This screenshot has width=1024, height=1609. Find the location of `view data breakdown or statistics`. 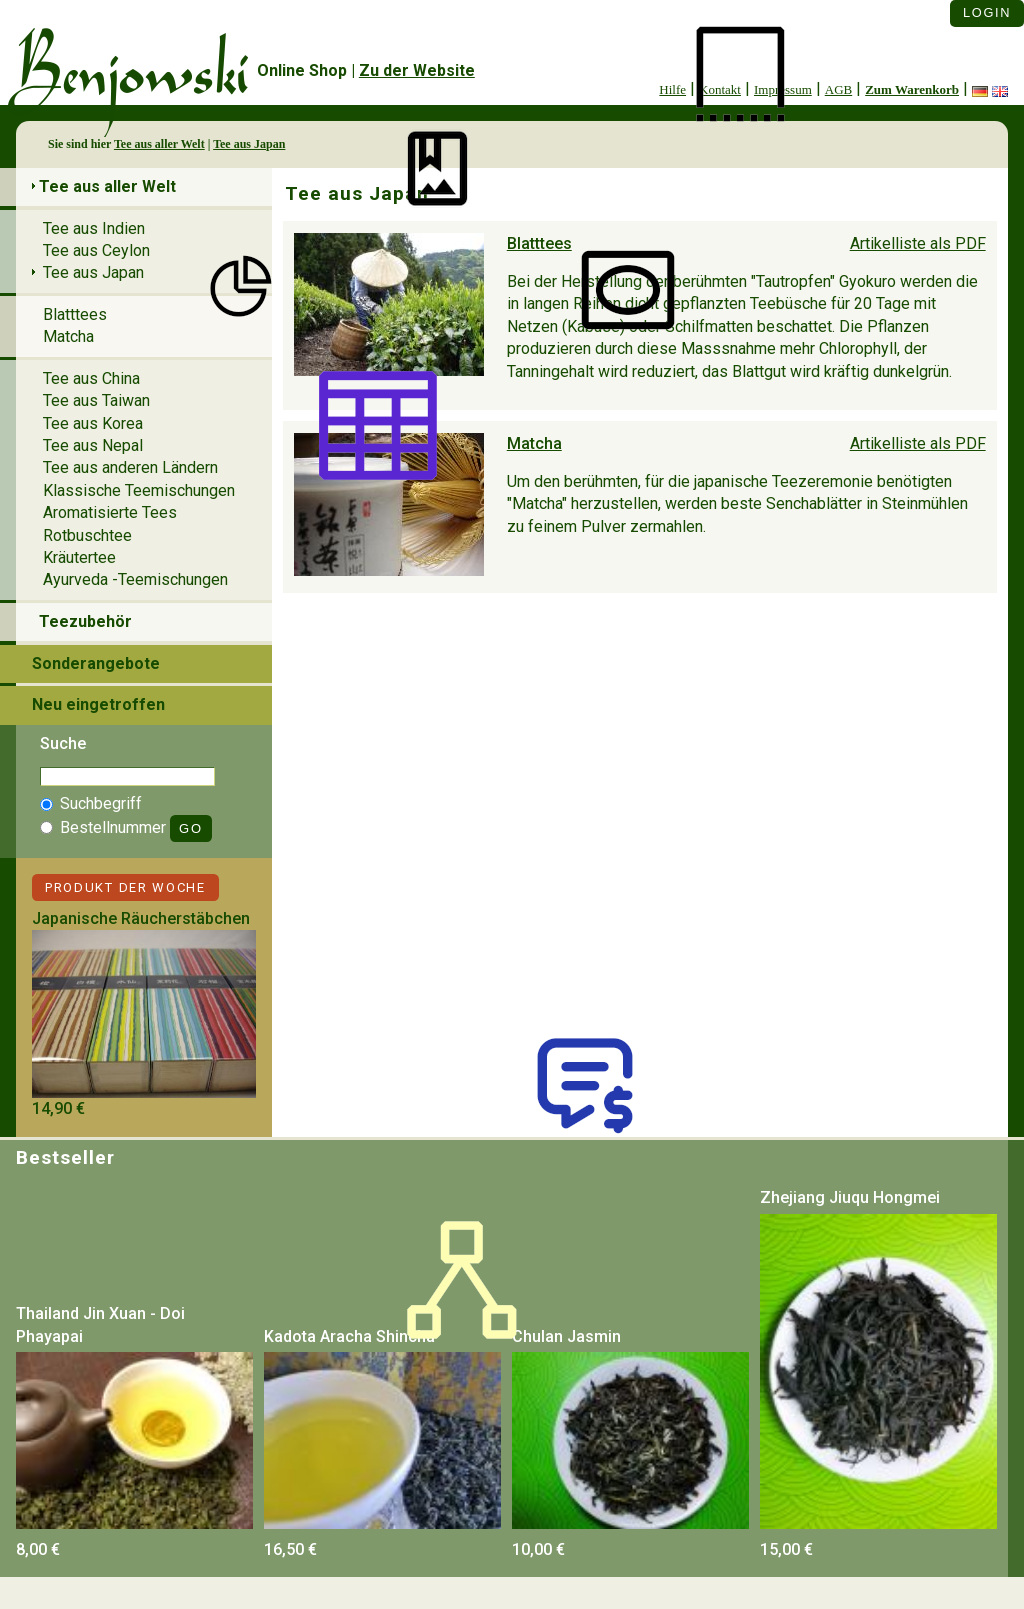

view data breakdown or statistics is located at coordinates (238, 288).